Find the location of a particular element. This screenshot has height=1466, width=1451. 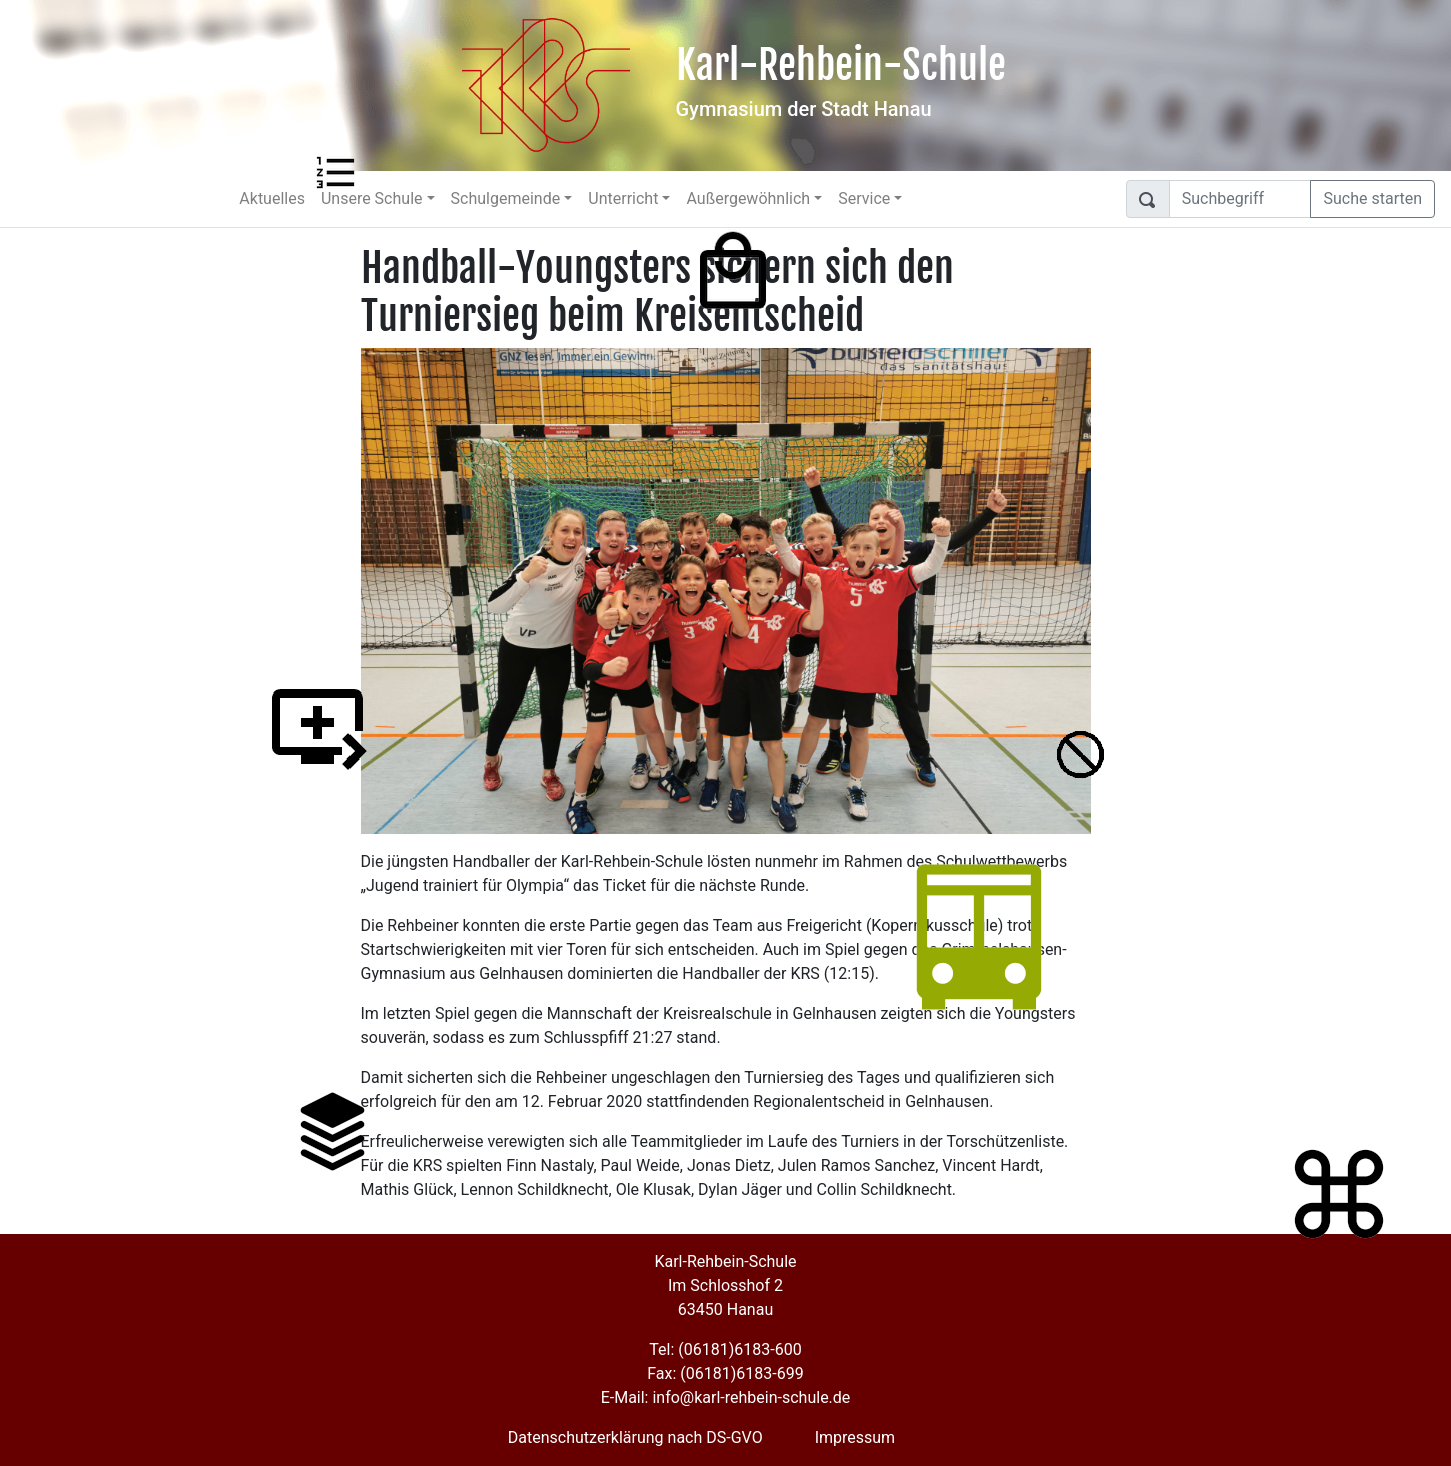

command key shortcut indicator is located at coordinates (1339, 1194).